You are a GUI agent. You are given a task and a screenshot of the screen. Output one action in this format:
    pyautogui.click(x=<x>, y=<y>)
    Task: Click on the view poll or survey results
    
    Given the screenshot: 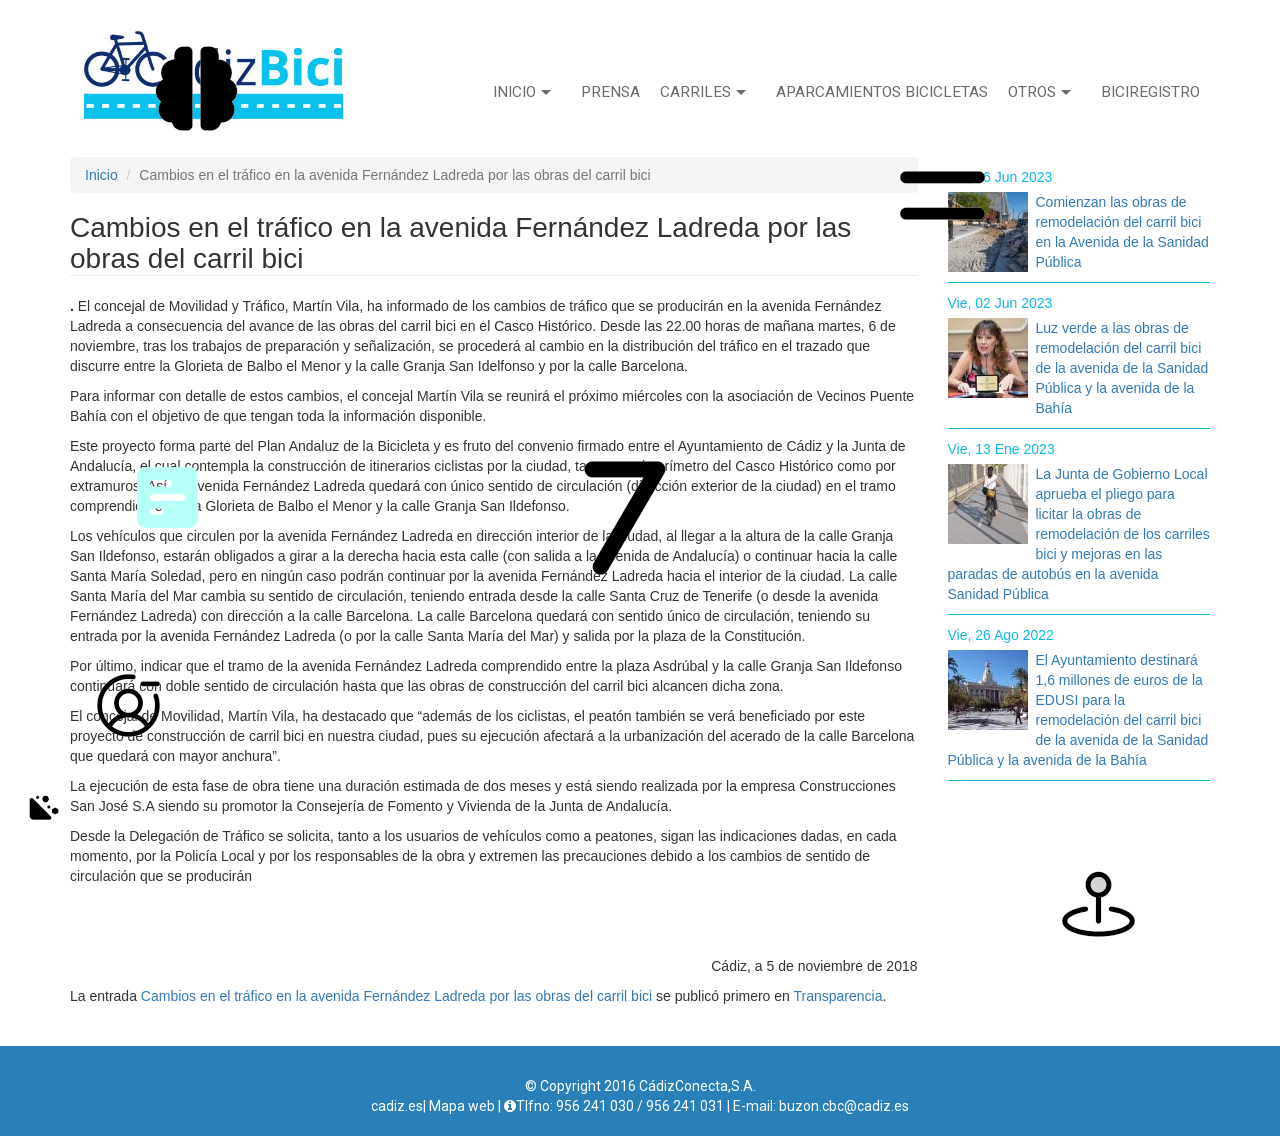 What is the action you would take?
    pyautogui.click(x=167, y=497)
    